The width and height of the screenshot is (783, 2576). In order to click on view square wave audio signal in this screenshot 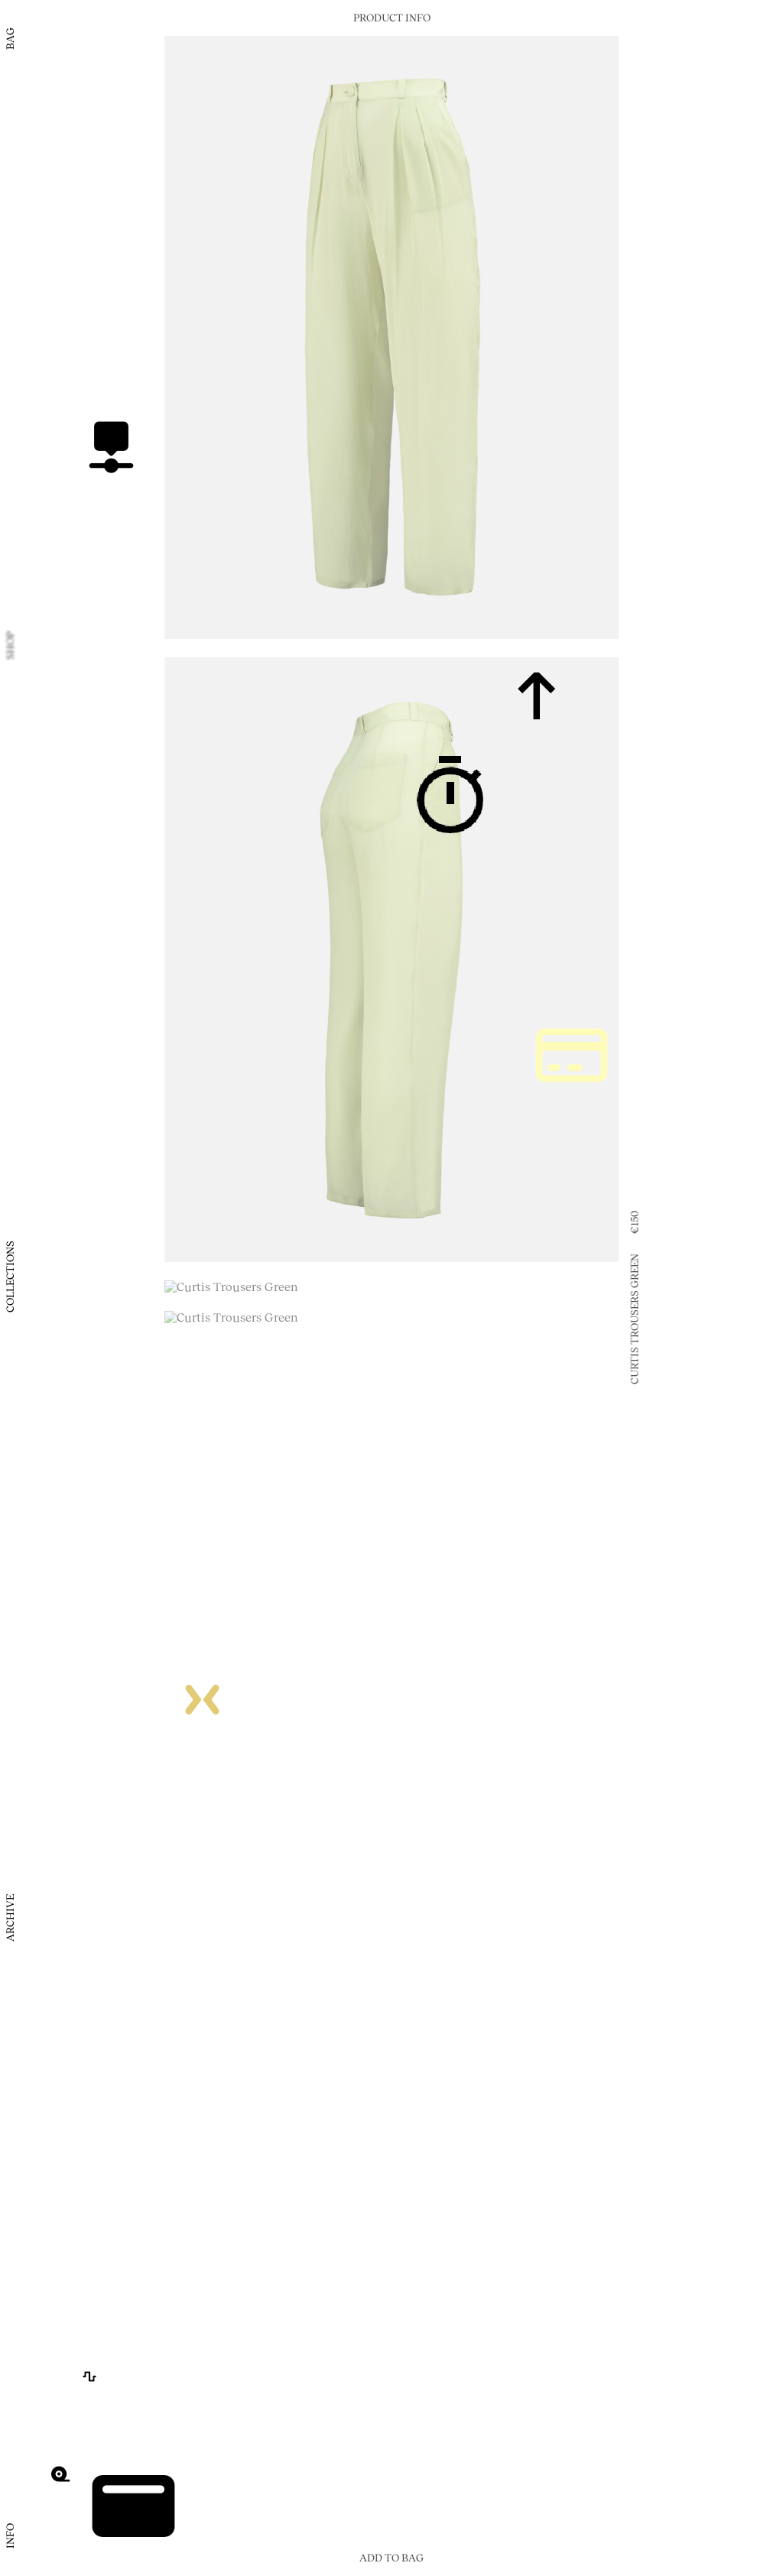, I will do `click(89, 2376)`.